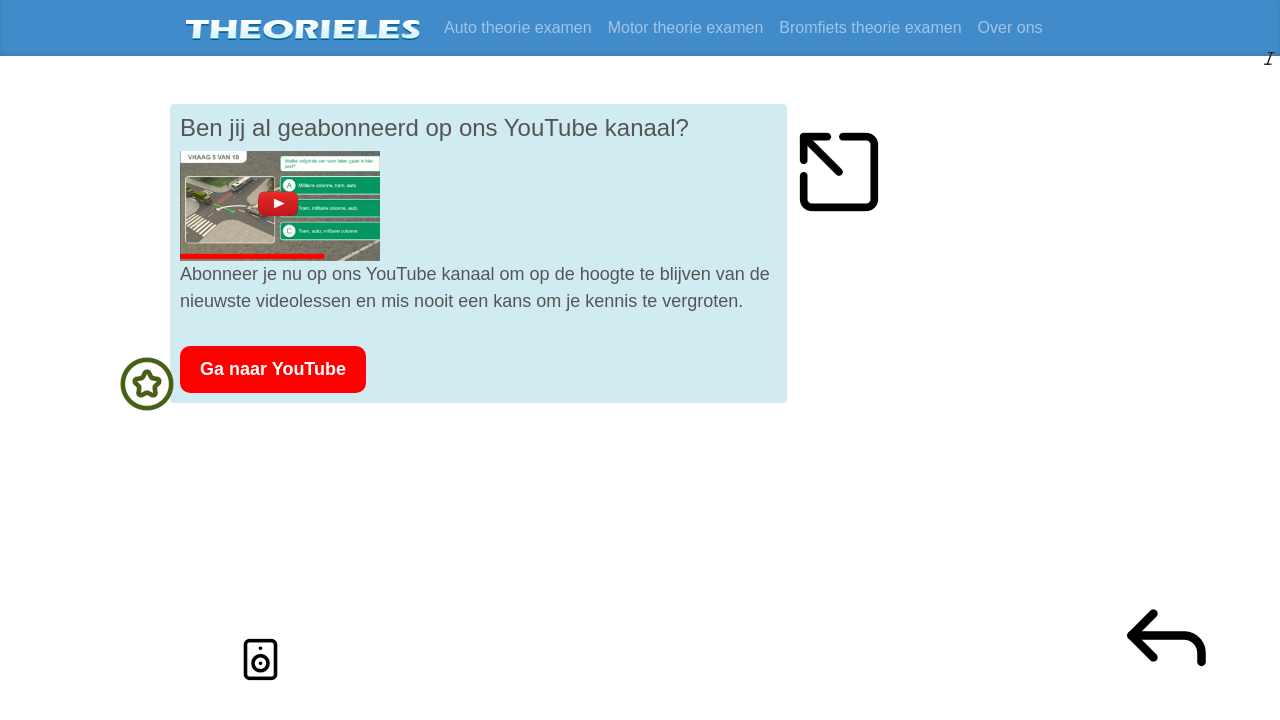 The image size is (1280, 720). What do you see at coordinates (1166, 635) in the screenshot?
I see `reply to a message or email` at bounding box center [1166, 635].